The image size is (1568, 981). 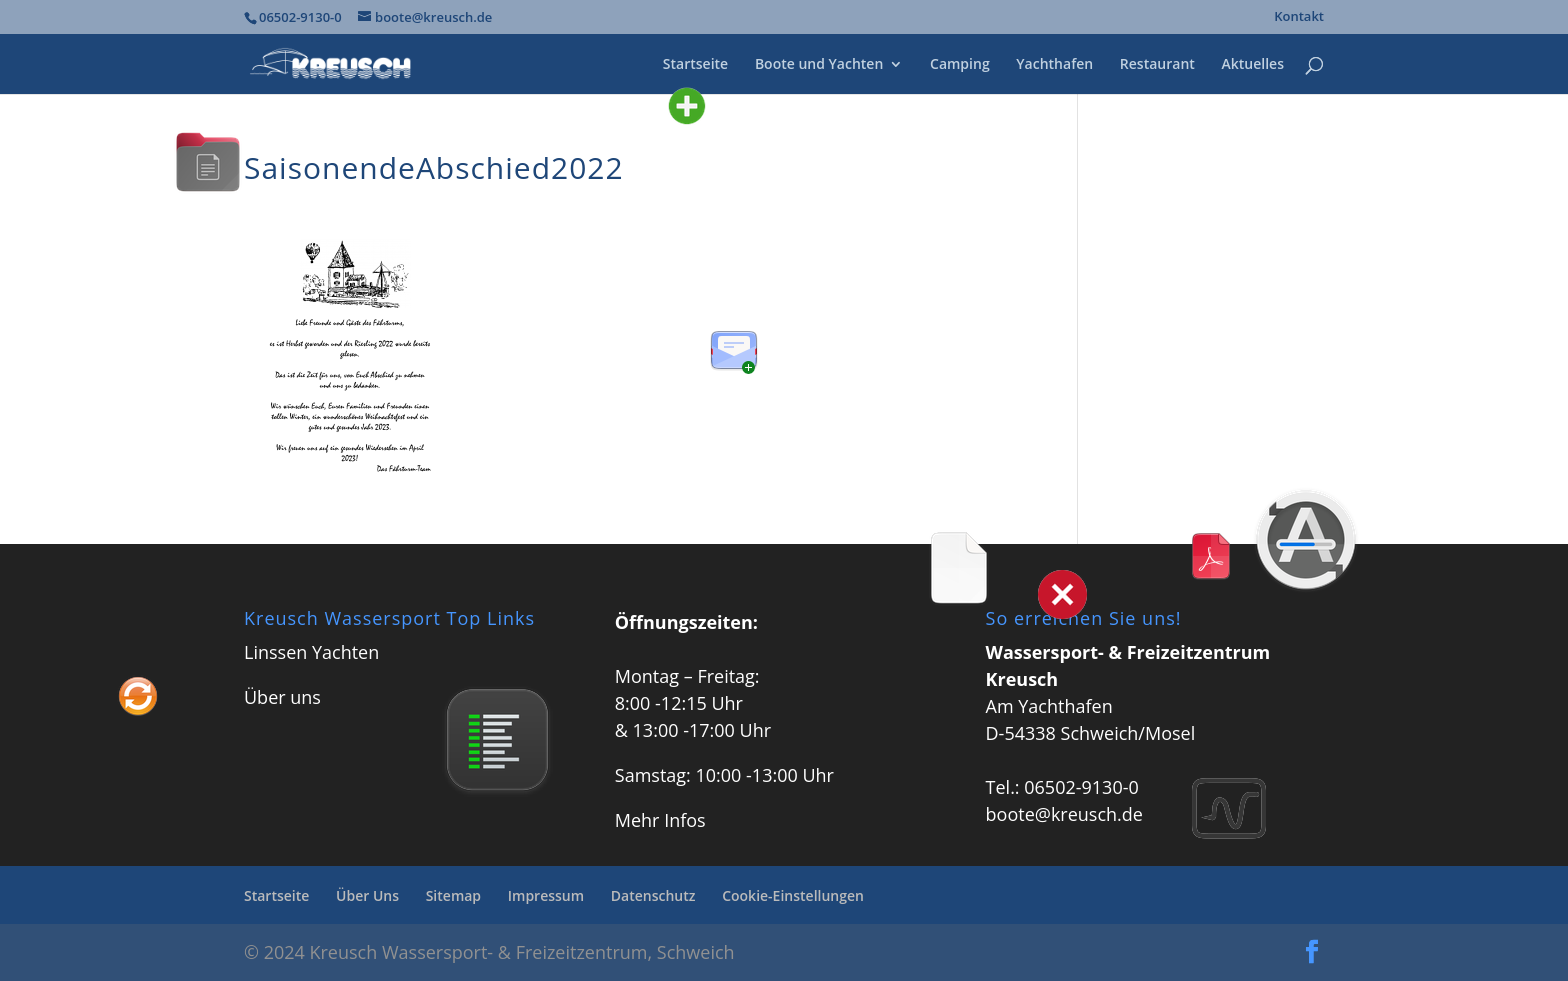 What do you see at coordinates (138, 696) in the screenshot?
I see `sync data across devices or services` at bounding box center [138, 696].